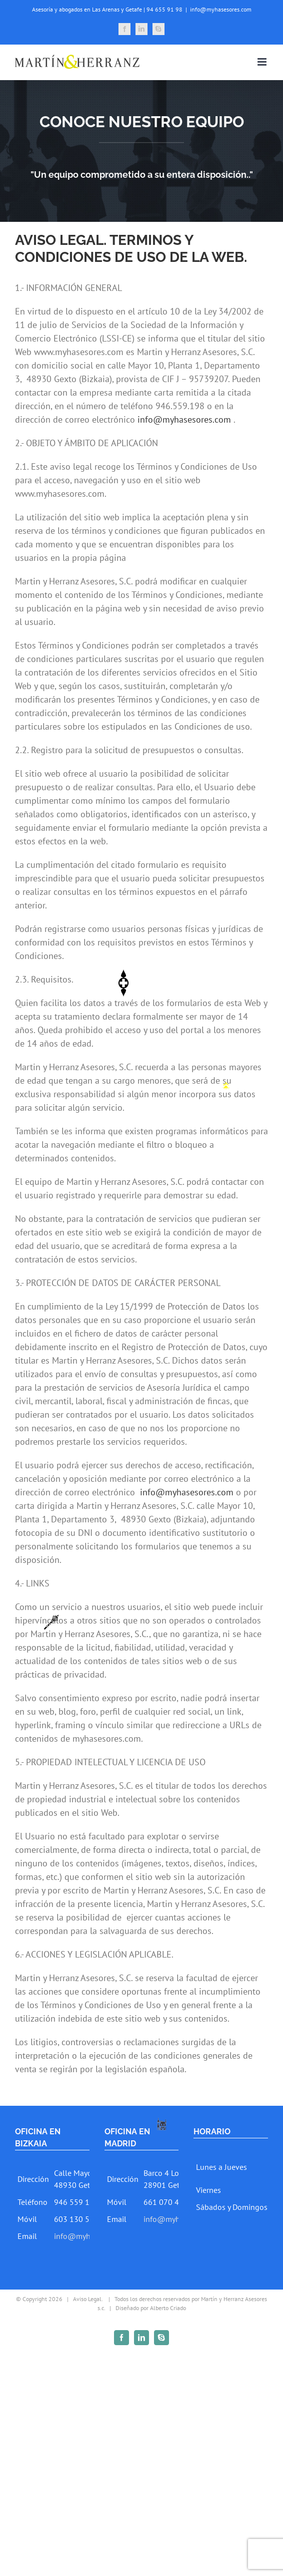 Image resolution: width=283 pixels, height=2576 pixels. What do you see at coordinates (162, 2124) in the screenshot?
I see `access the village or town area` at bounding box center [162, 2124].